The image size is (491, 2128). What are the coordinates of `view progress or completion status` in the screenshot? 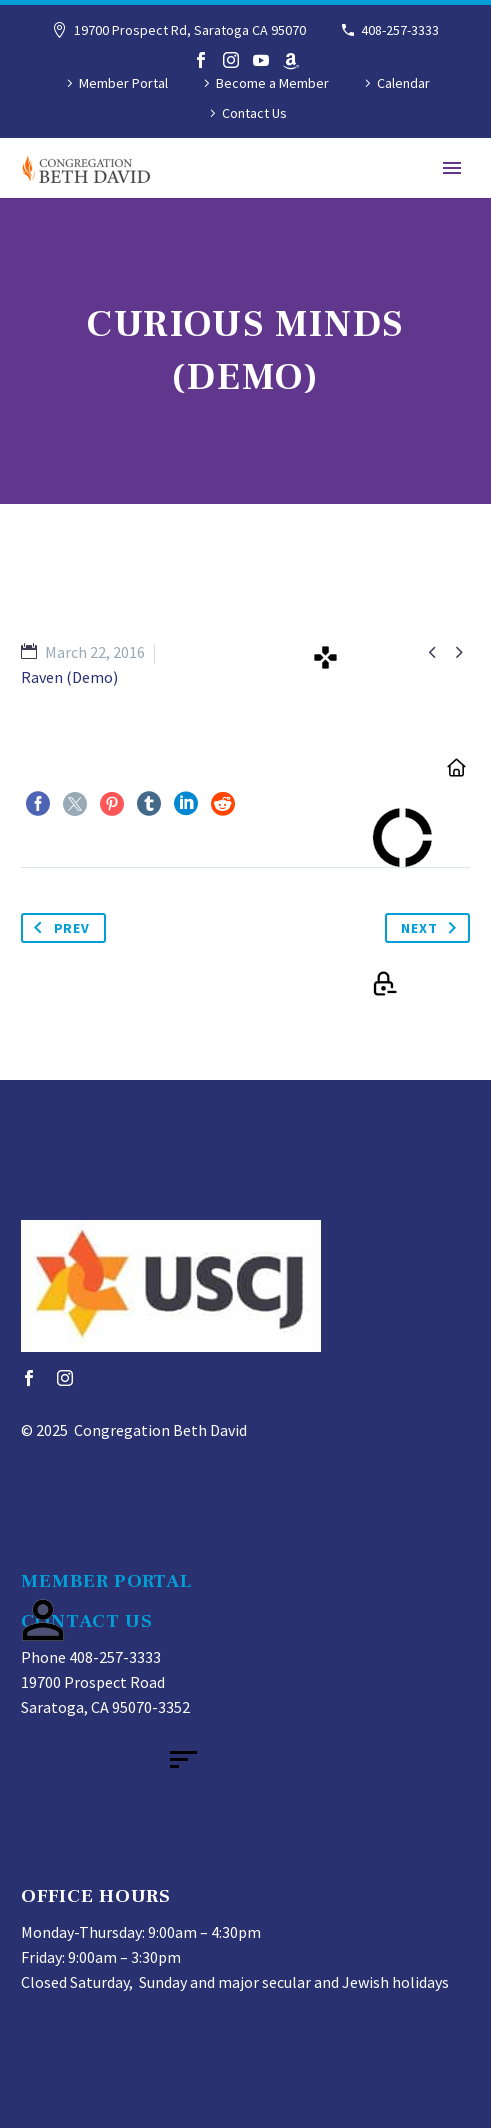 It's located at (402, 837).